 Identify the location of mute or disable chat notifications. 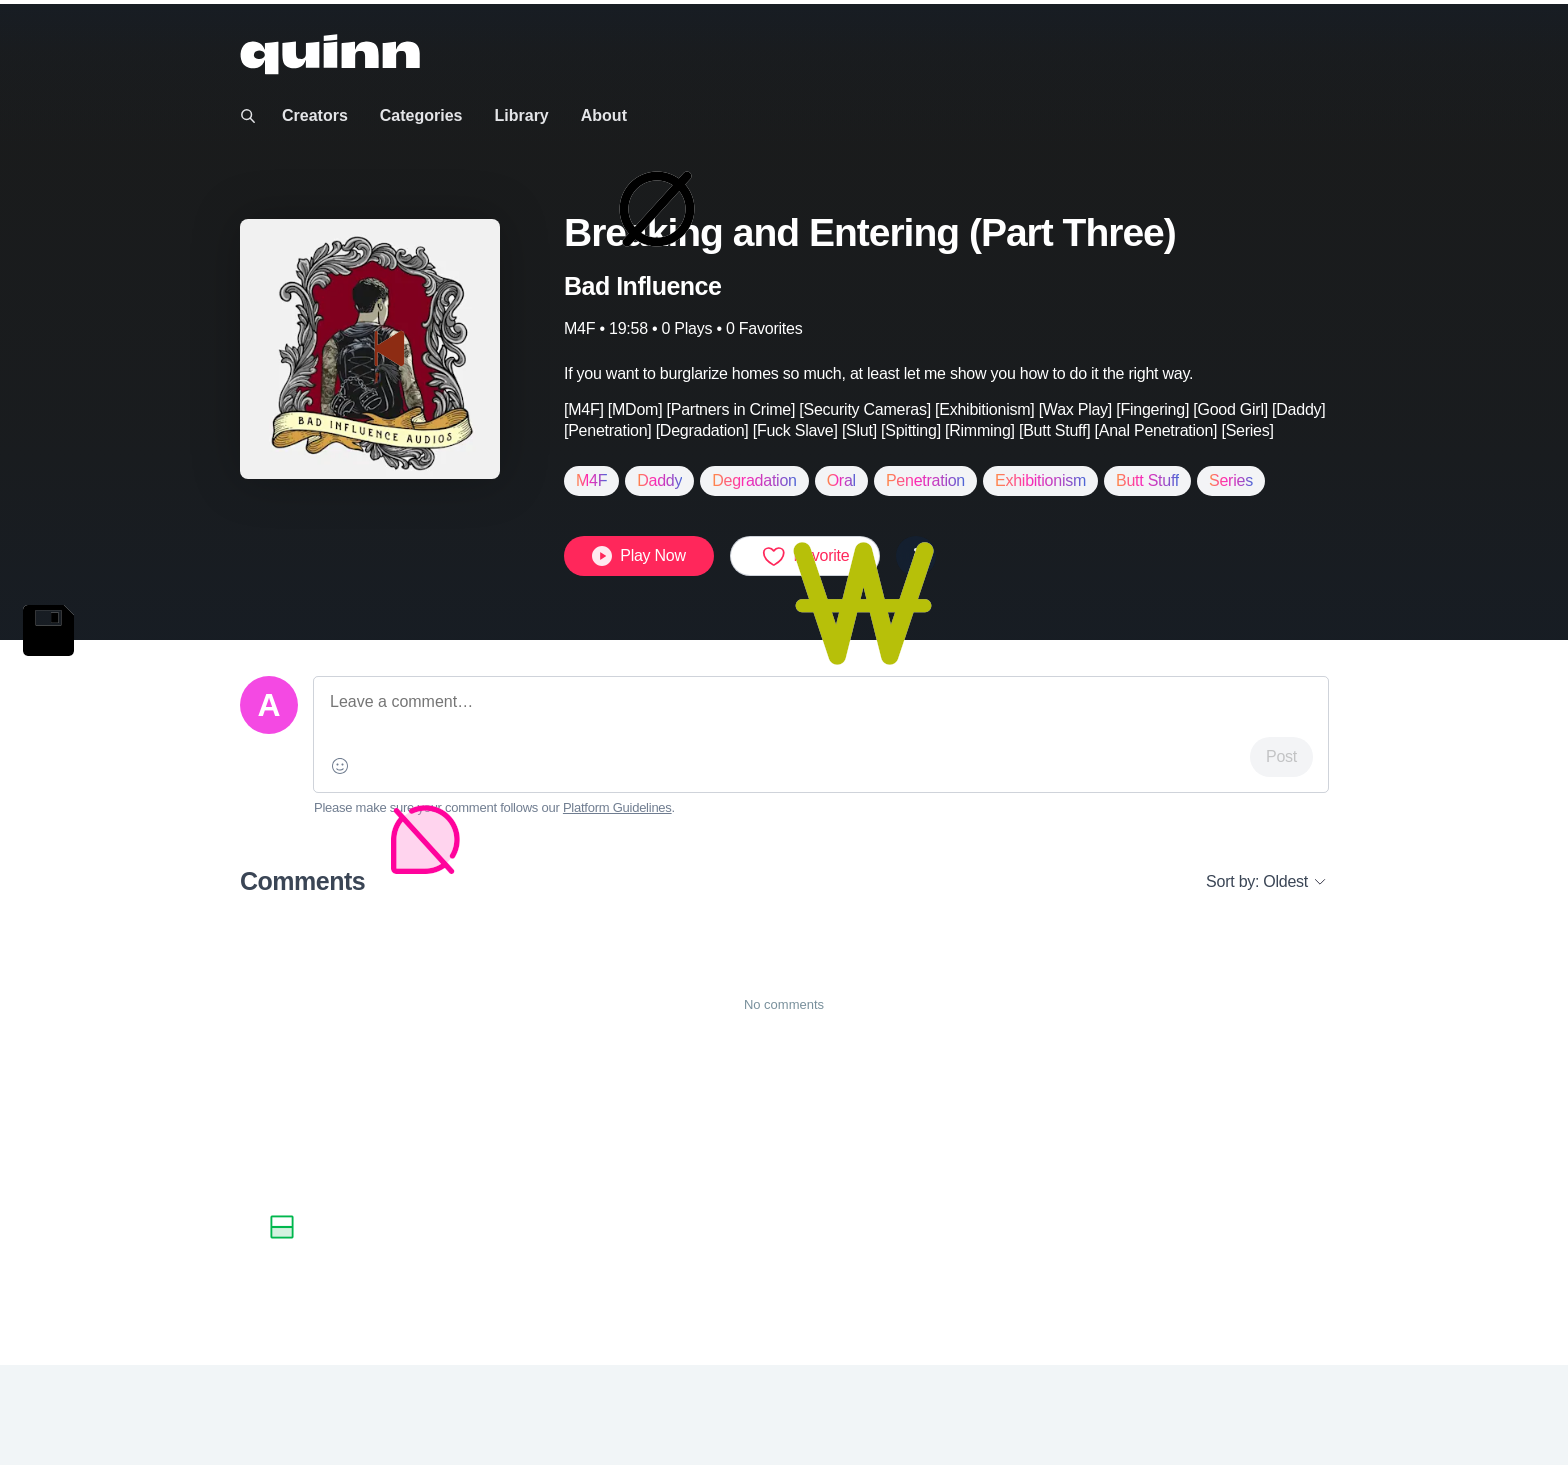
(424, 841).